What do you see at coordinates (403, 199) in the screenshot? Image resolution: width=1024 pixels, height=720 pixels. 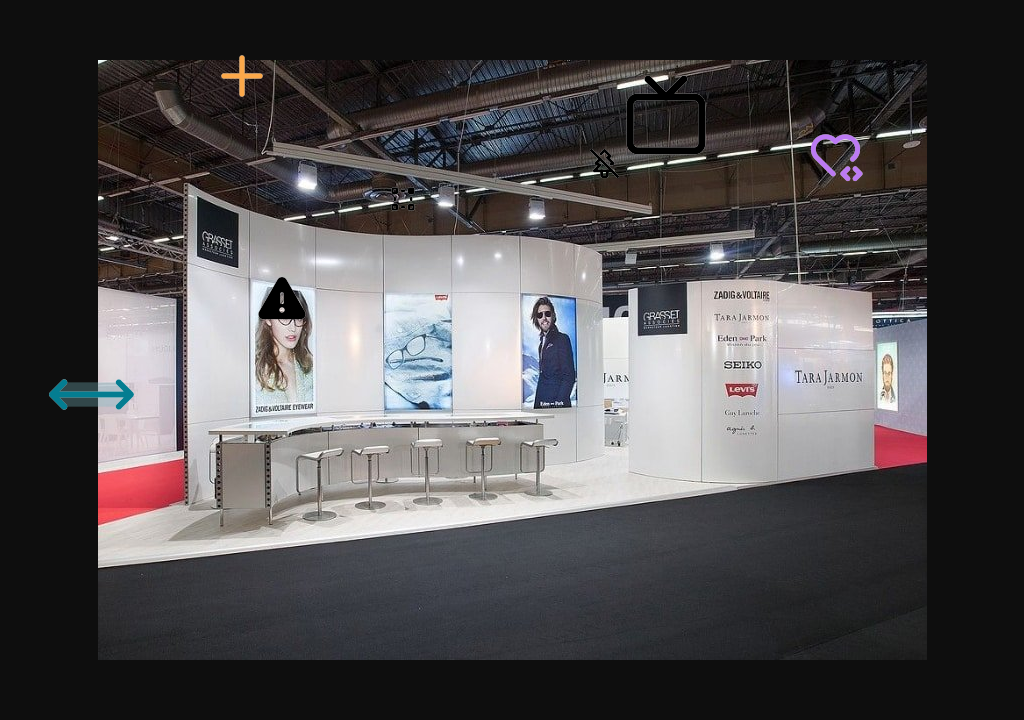 I see `set transform anchor to top-right corner` at bounding box center [403, 199].